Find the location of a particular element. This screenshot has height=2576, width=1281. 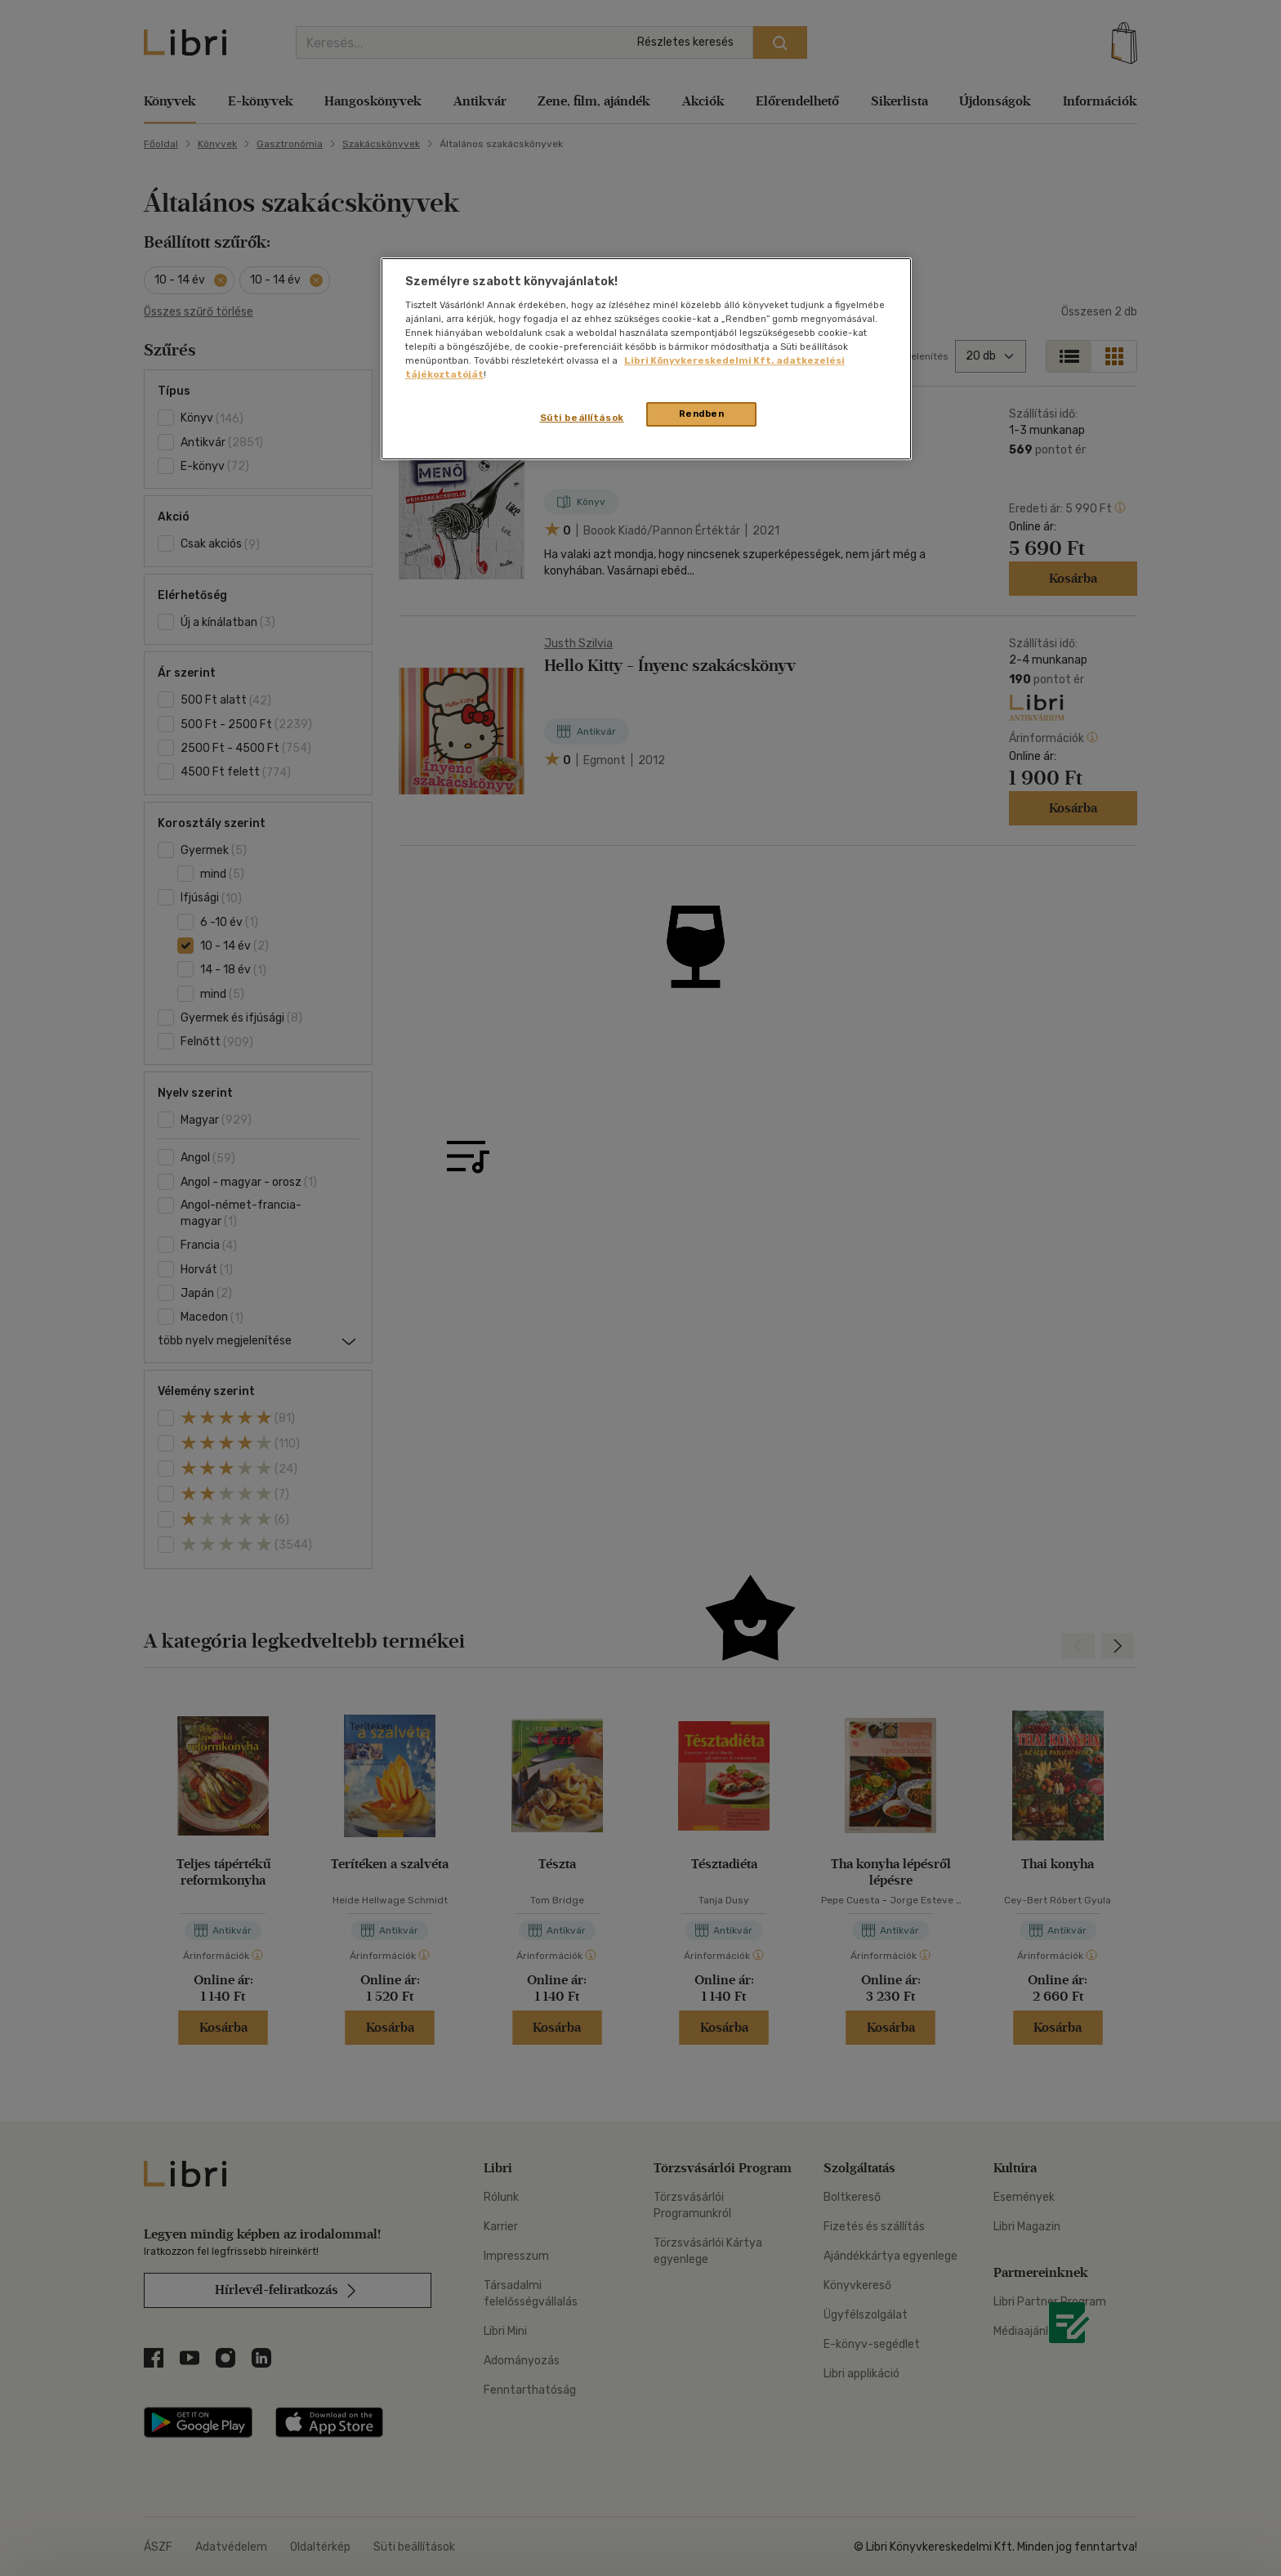

view your playlist is located at coordinates (466, 1156).